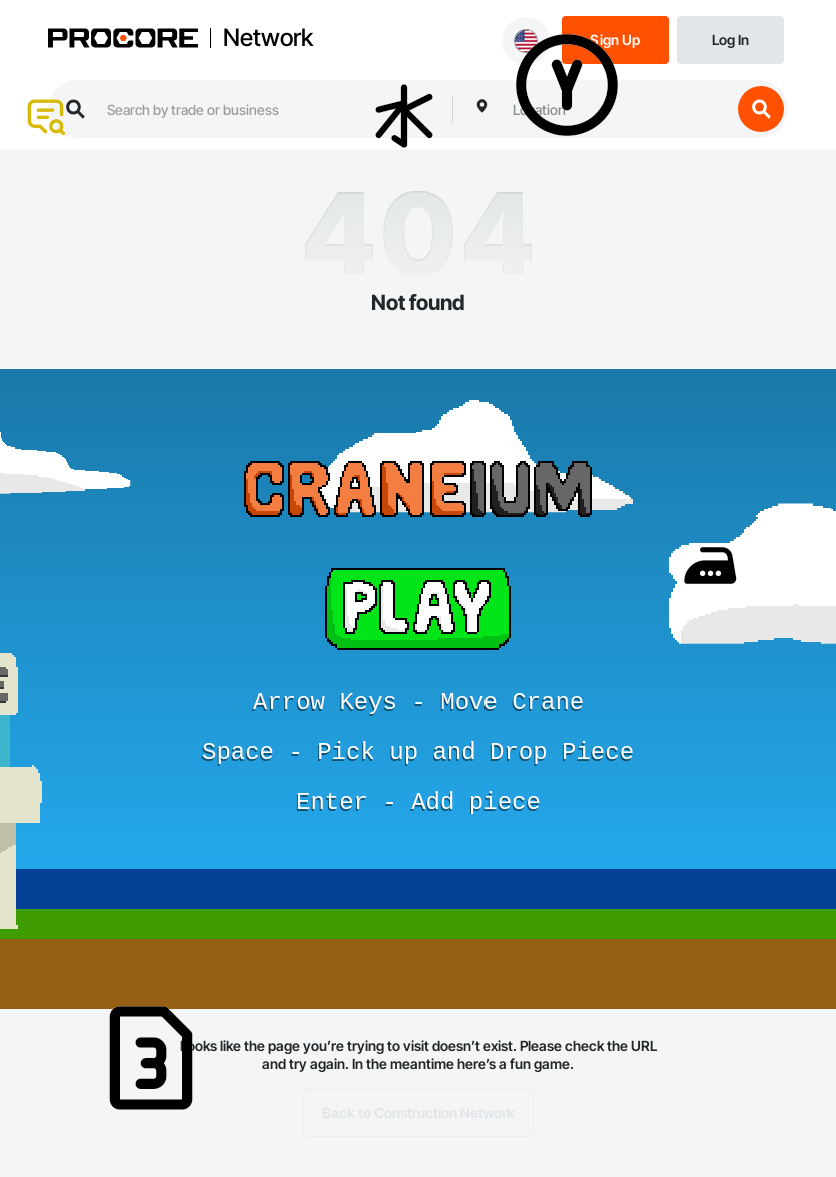 The width and height of the screenshot is (836, 1177). I want to click on select ironing or steam press setting, so click(710, 565).